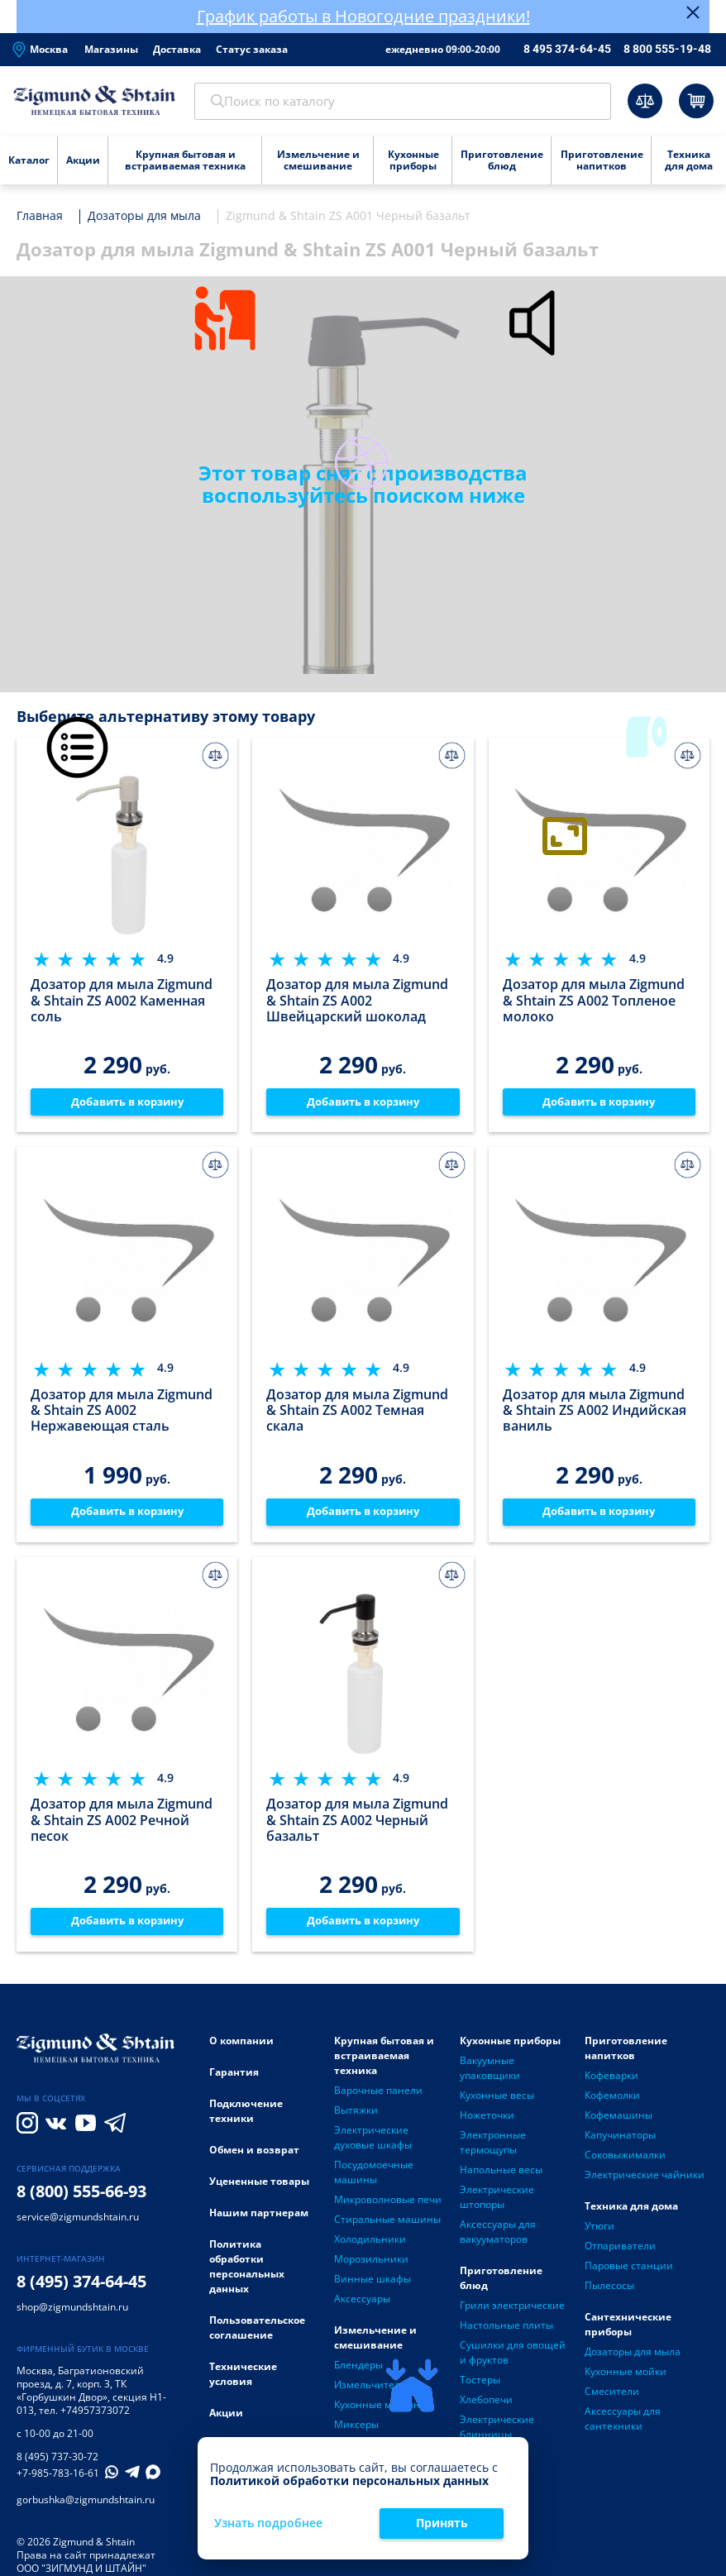  Describe the element at coordinates (544, 323) in the screenshot. I see `speaker with no volume or audio output` at that location.